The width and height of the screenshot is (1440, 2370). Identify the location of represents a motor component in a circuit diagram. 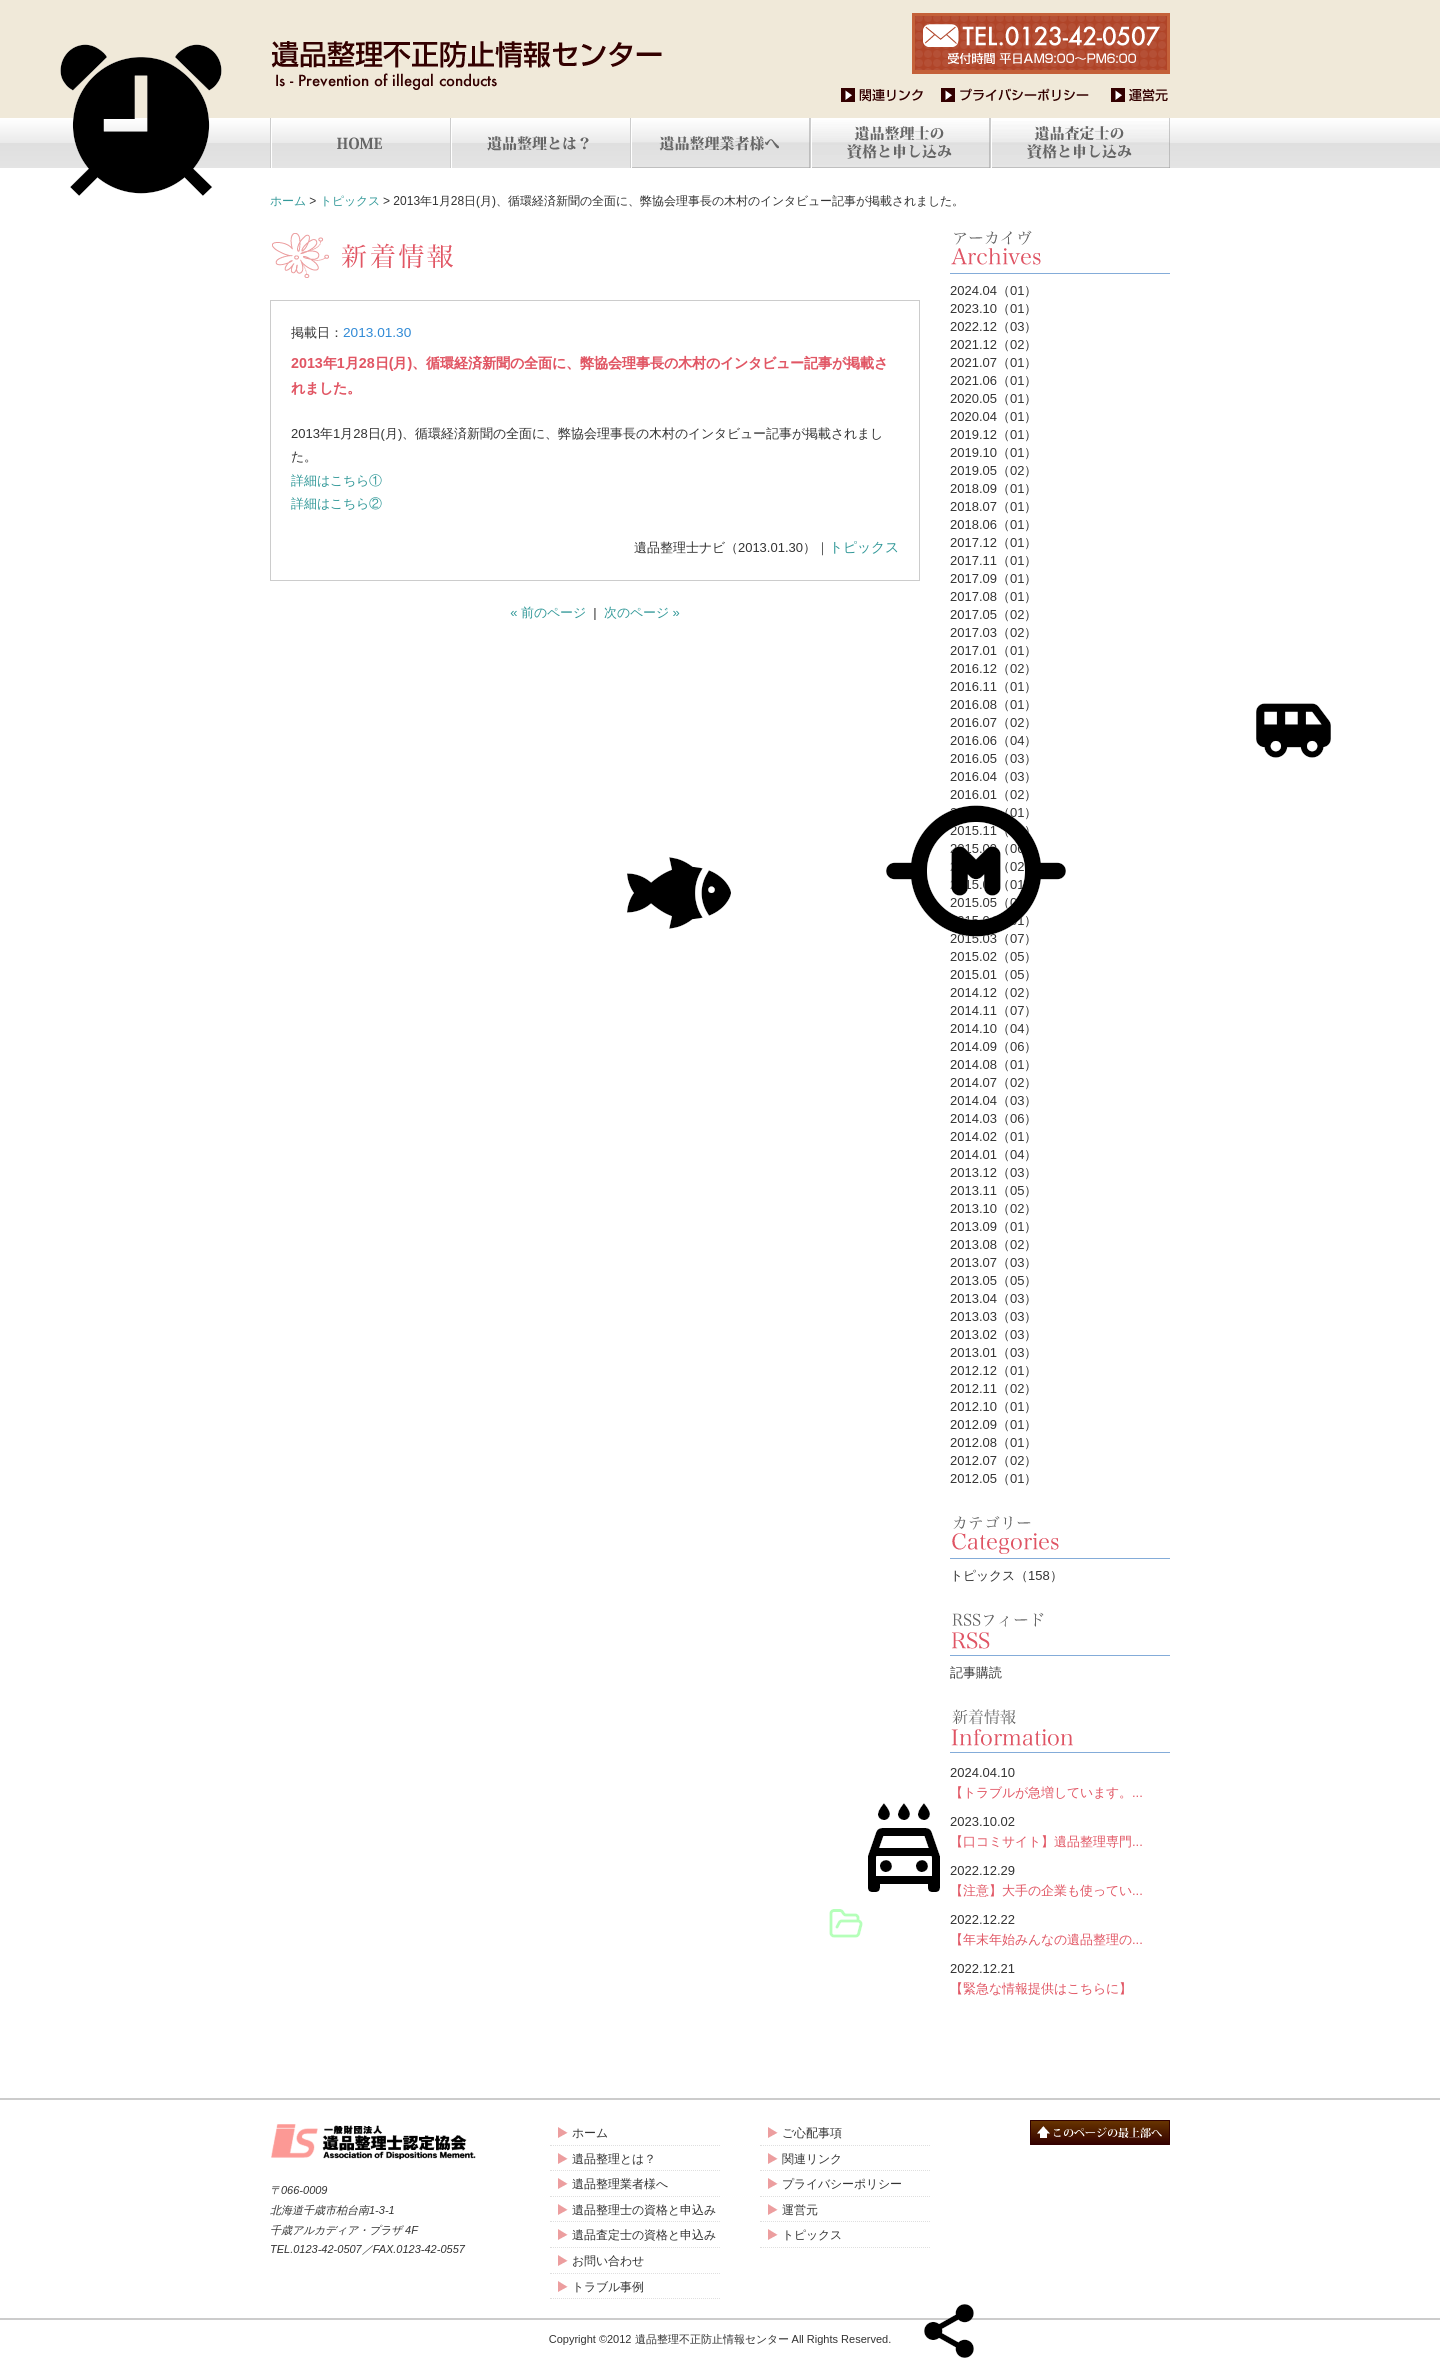
(976, 871).